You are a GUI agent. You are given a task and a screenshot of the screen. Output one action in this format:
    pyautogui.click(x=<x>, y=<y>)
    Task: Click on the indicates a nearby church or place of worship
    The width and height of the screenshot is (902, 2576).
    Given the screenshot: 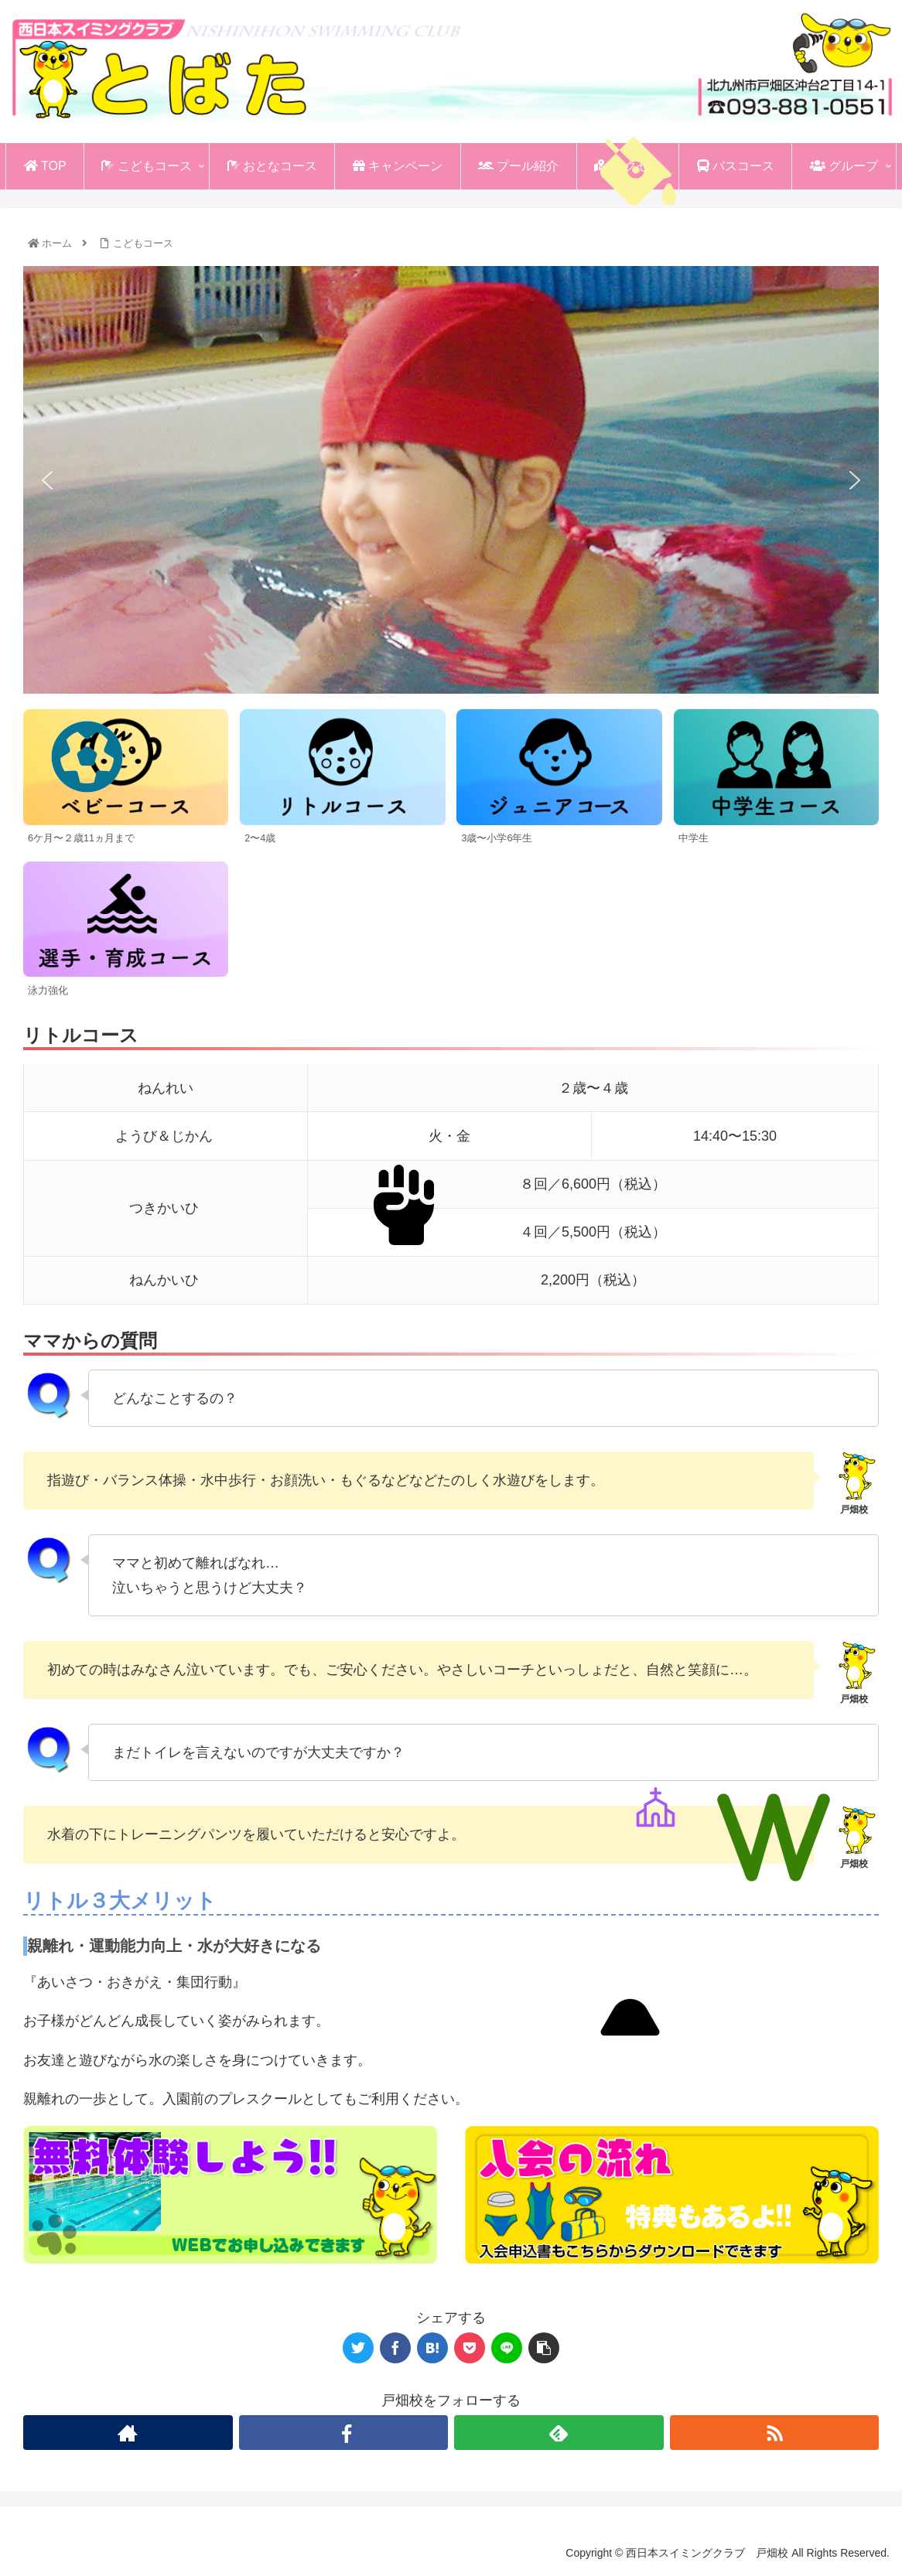 What is the action you would take?
    pyautogui.click(x=655, y=1809)
    